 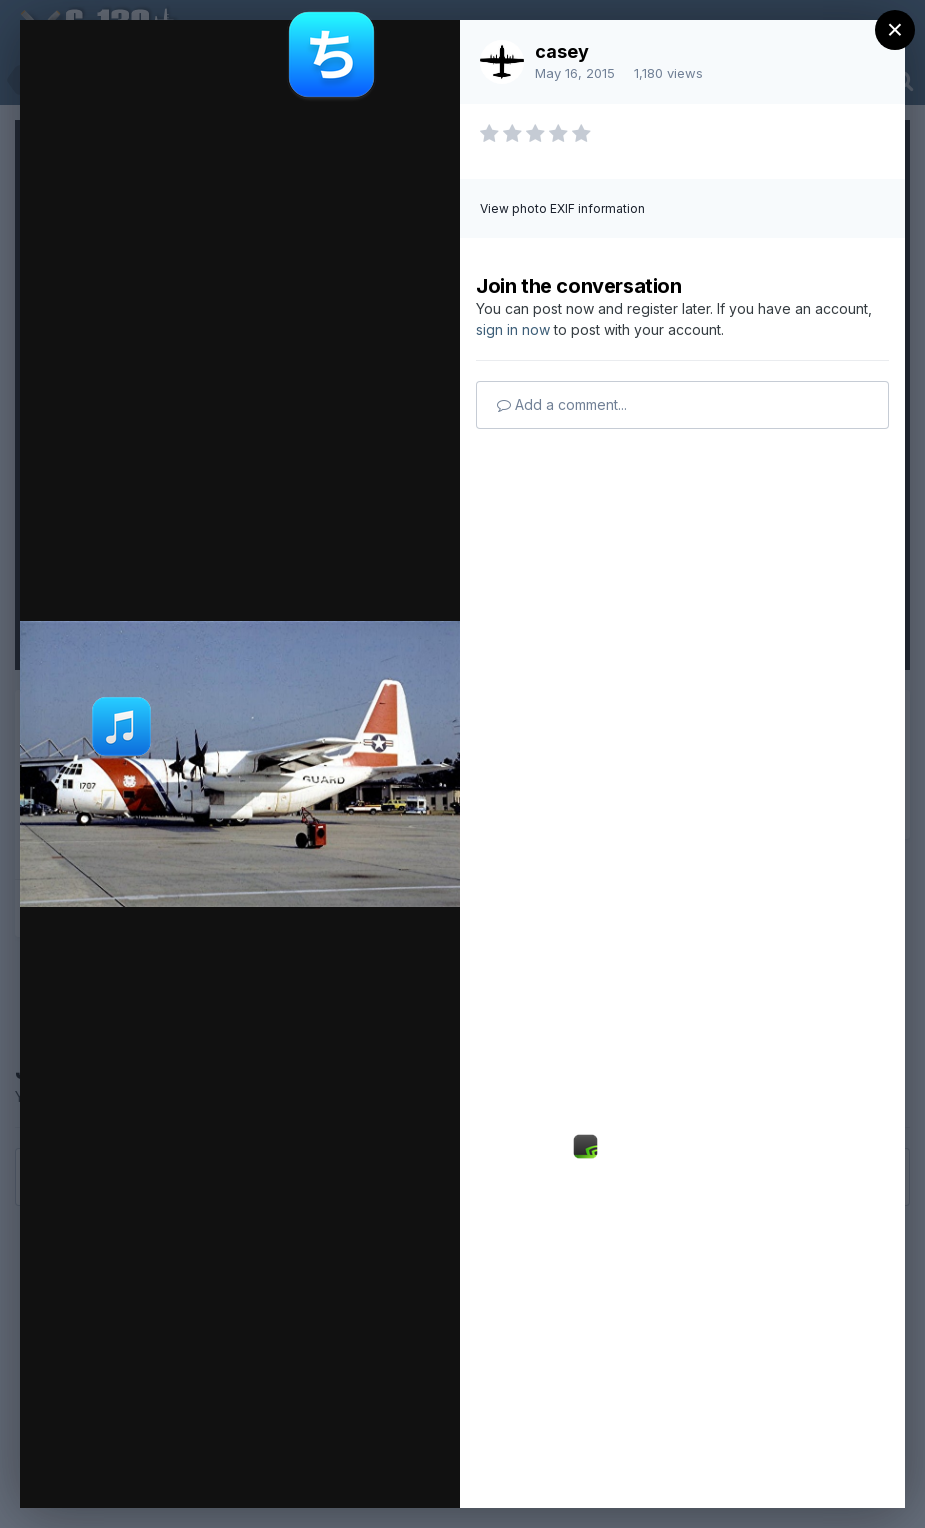 What do you see at coordinates (331, 54) in the screenshot?
I see `open ibus-anthy japanese input method settings` at bounding box center [331, 54].